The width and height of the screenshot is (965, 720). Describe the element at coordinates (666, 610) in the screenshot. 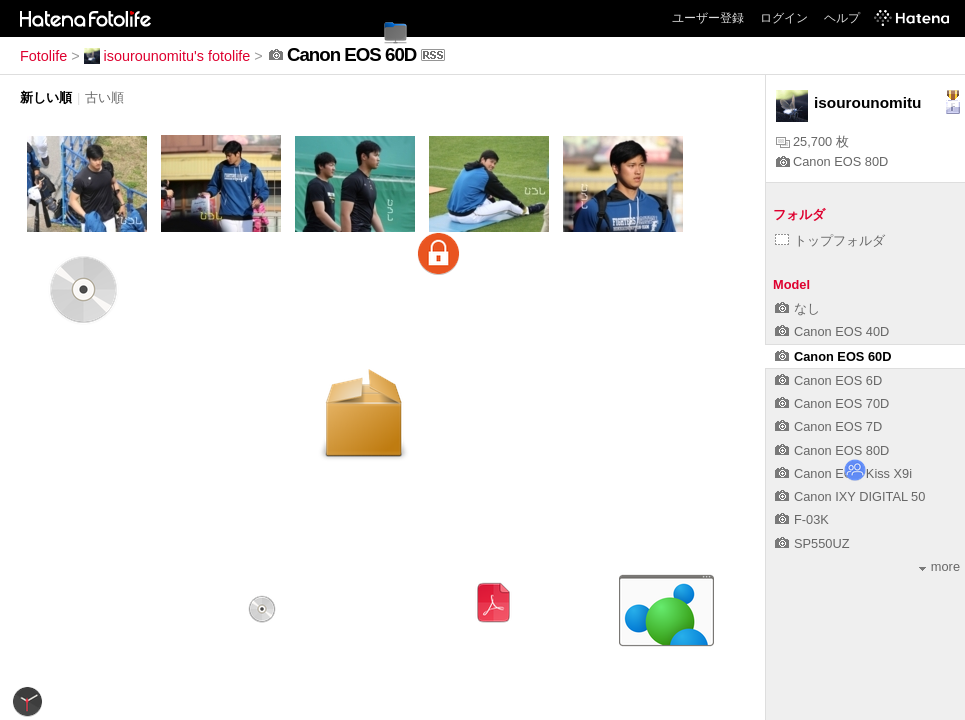

I see `open windows homegroup settings` at that location.